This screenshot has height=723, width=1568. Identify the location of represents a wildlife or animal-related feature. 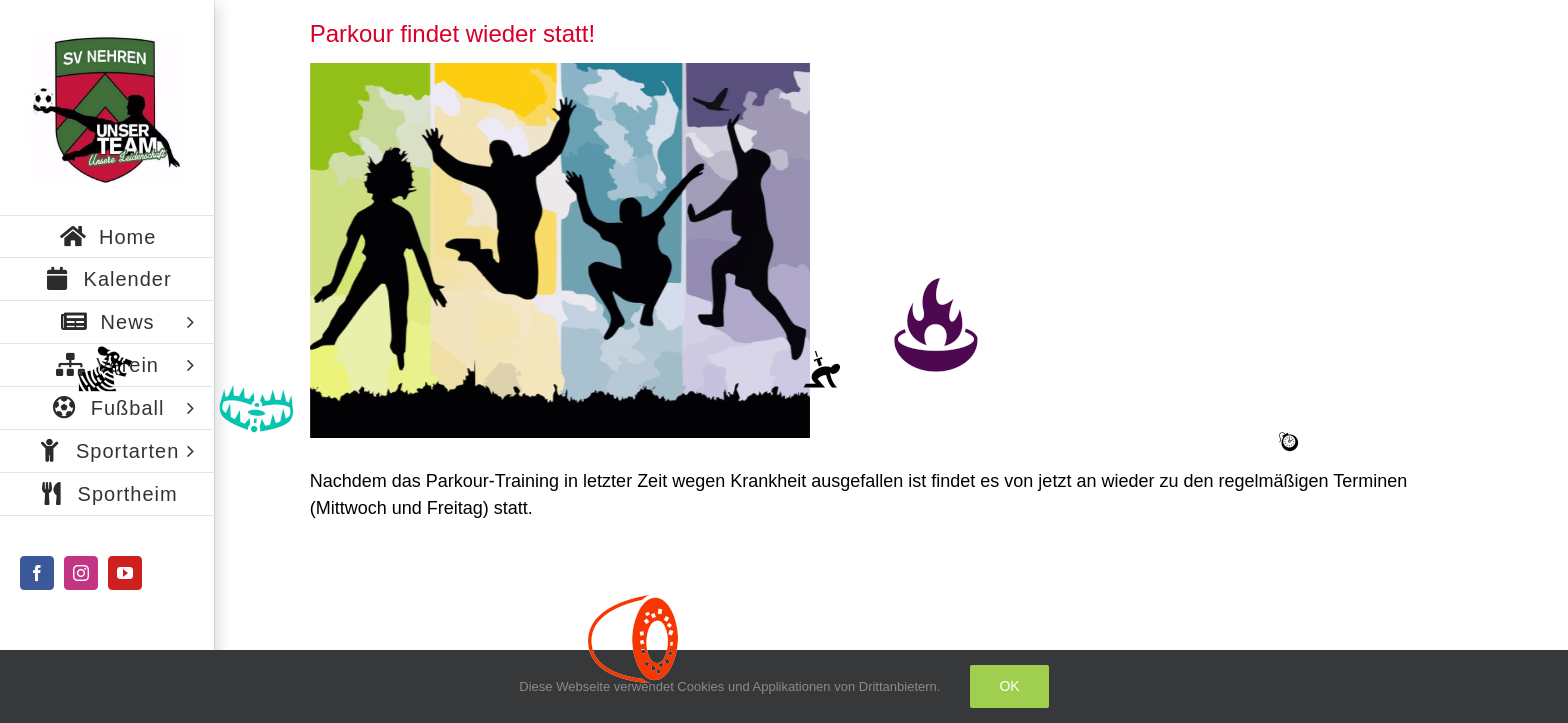
(104, 365).